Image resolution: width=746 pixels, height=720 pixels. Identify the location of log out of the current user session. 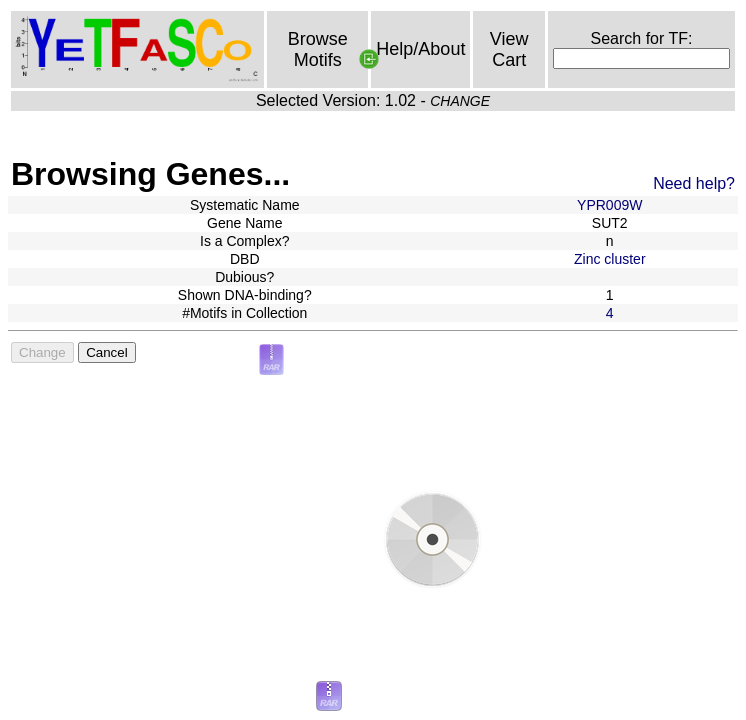
(369, 59).